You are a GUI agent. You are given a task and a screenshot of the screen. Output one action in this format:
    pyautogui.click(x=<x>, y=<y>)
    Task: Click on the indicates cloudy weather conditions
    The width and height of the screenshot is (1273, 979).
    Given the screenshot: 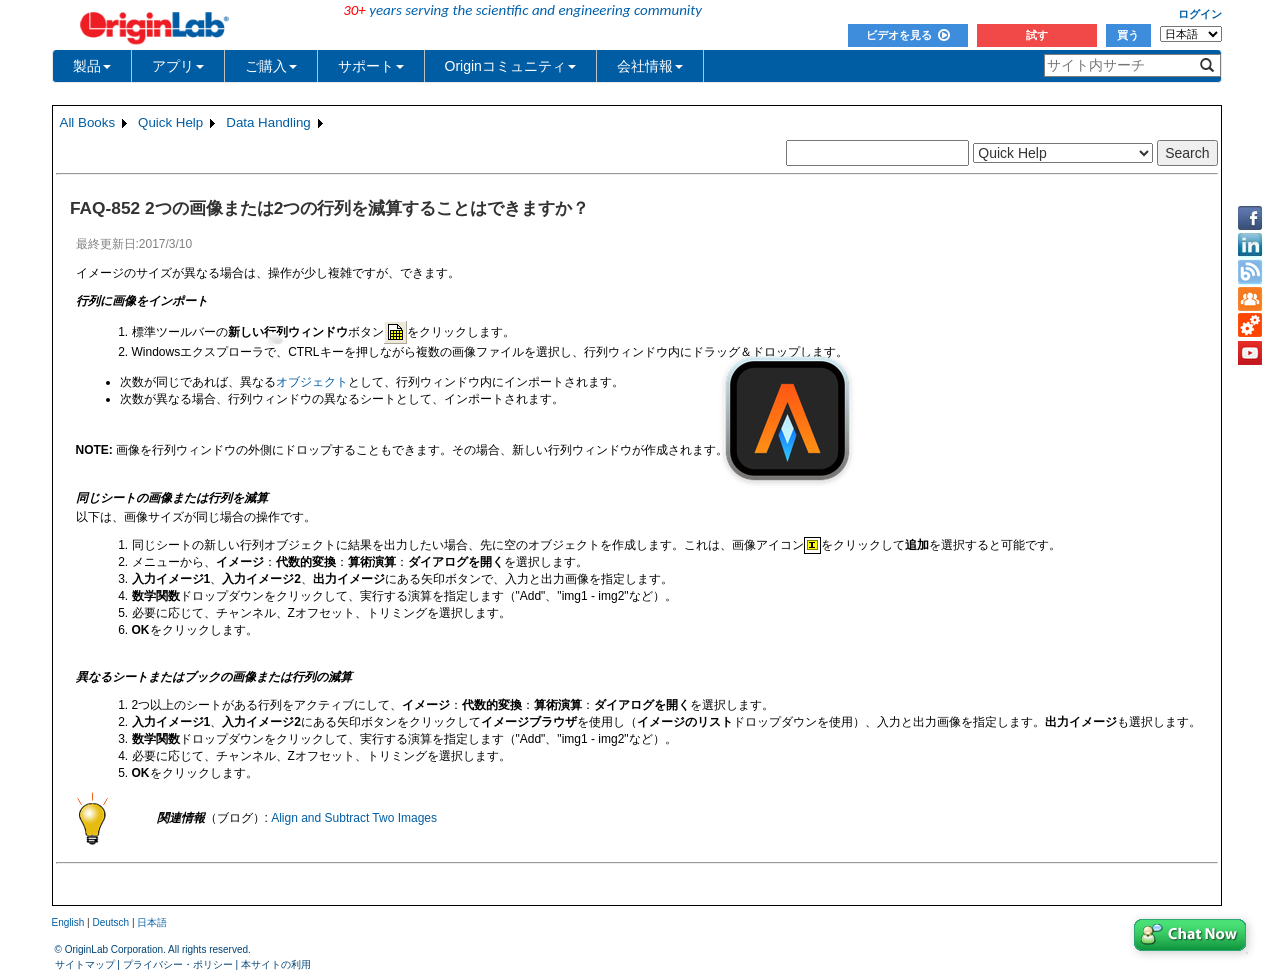 What is the action you would take?
    pyautogui.click(x=274, y=340)
    